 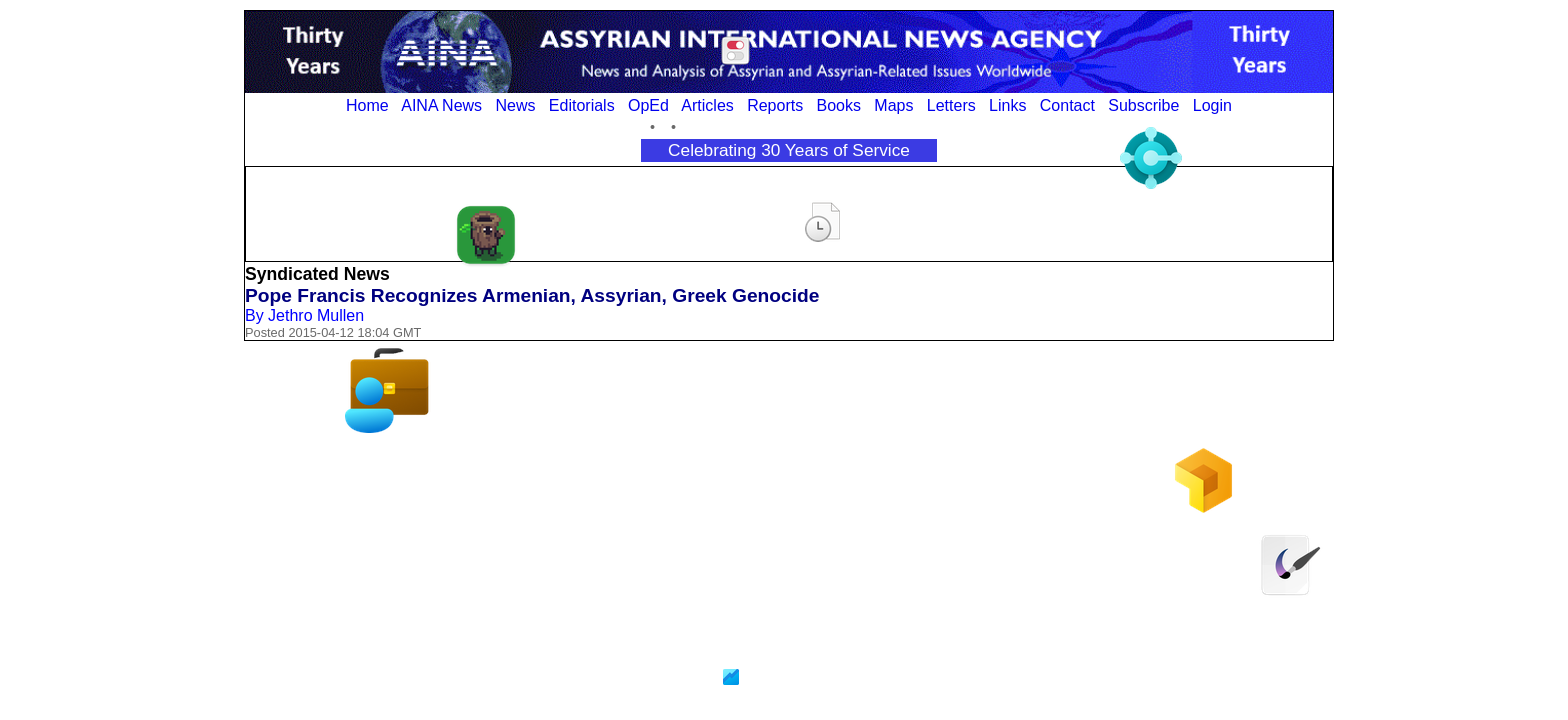 I want to click on open system settings or preferences, so click(x=735, y=50).